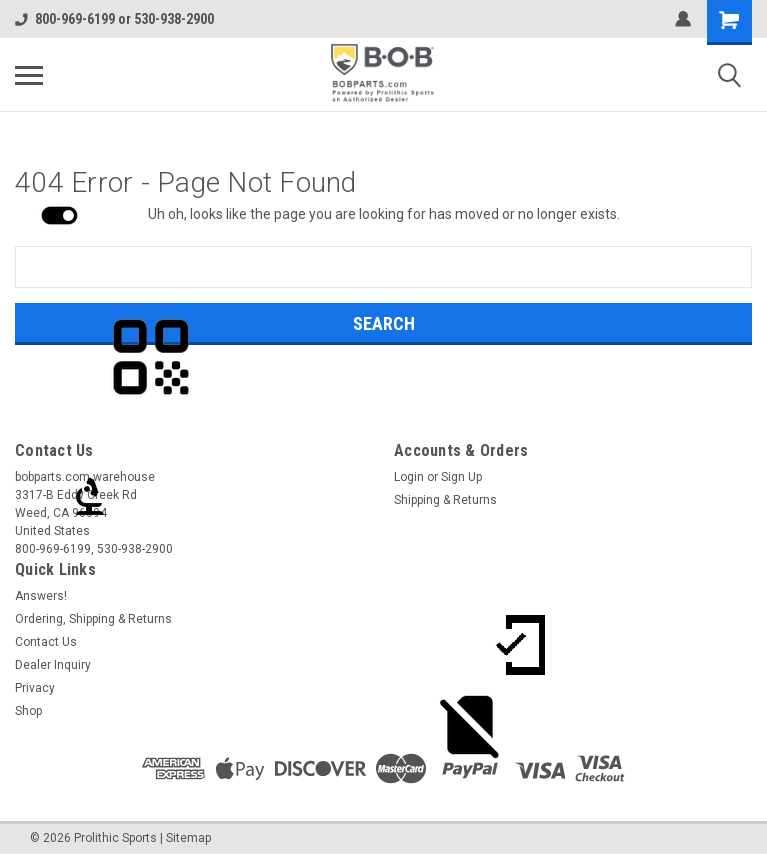  Describe the element at coordinates (520, 645) in the screenshot. I see `indicates mobile-optimized or responsive content` at that location.